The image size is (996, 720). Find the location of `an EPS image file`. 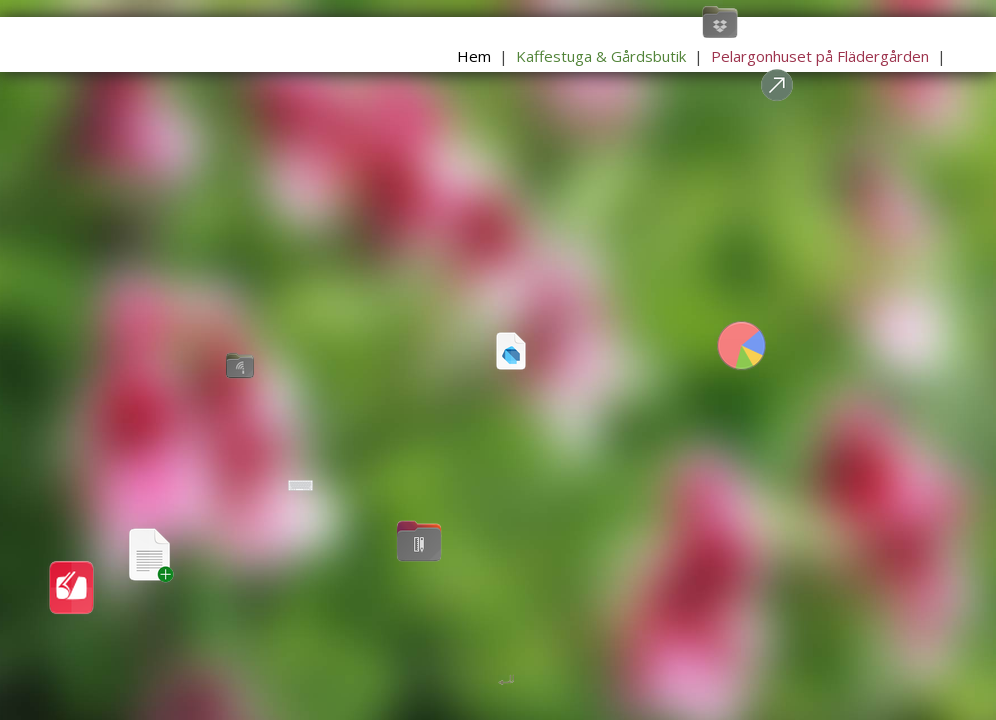

an EPS image file is located at coordinates (71, 587).